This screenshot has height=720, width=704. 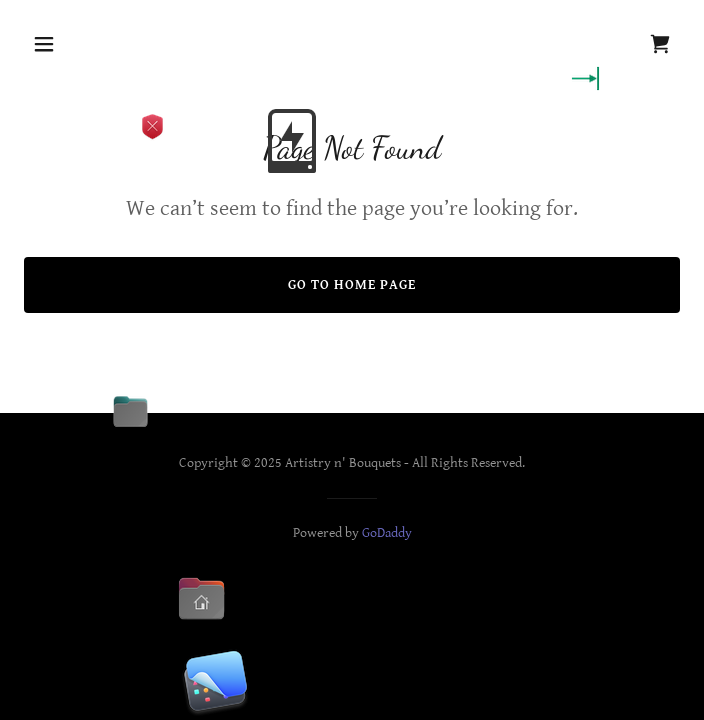 What do you see at coordinates (585, 78) in the screenshot?
I see `go to the last item or page` at bounding box center [585, 78].